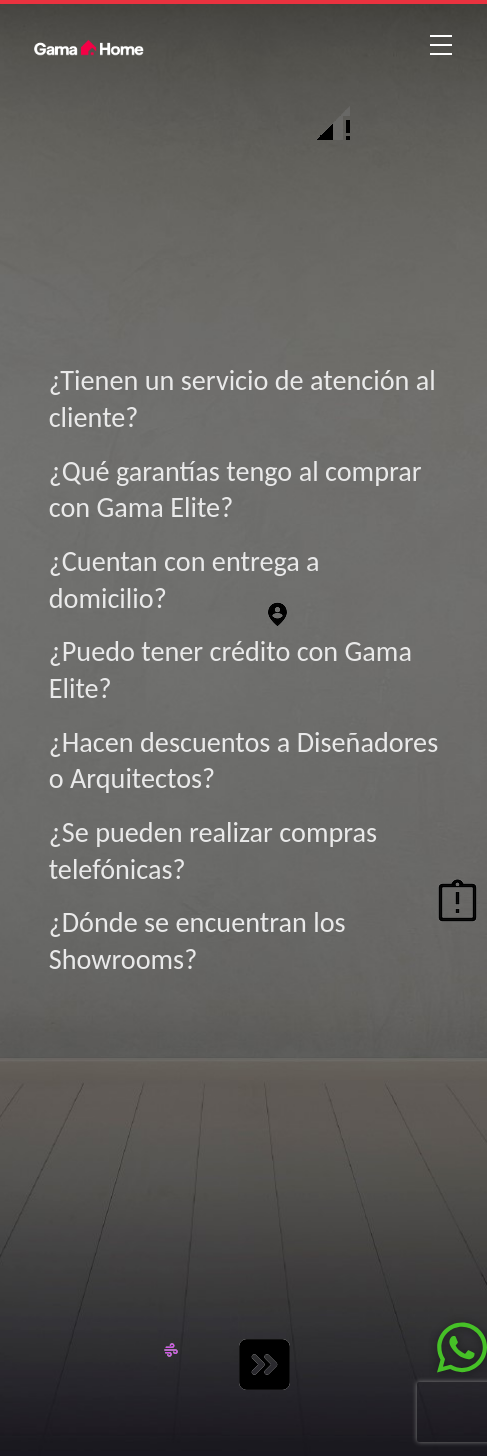 Image resolution: width=487 pixels, height=1456 pixels. I want to click on indicates weak cellular signal with no internet connection, so click(333, 123).